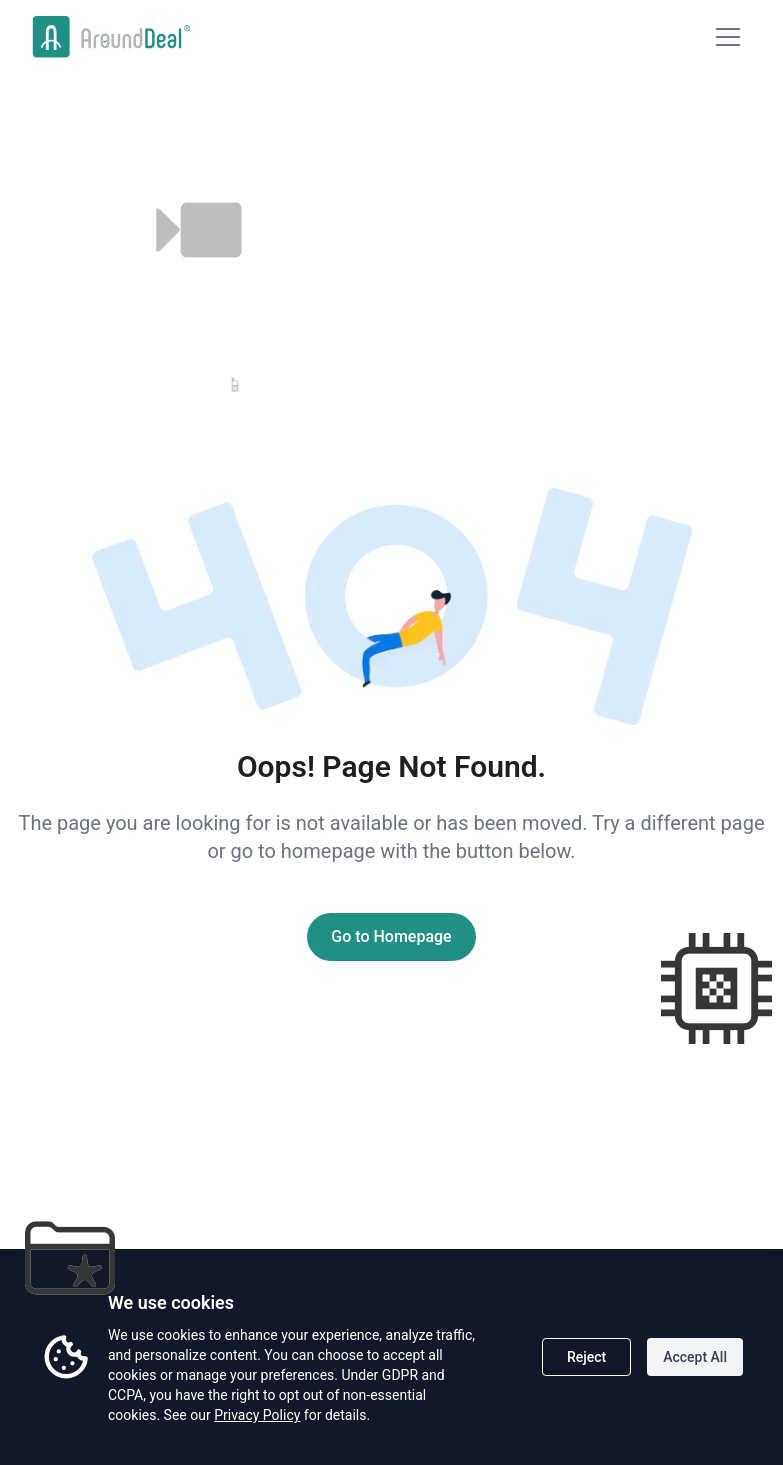 Image resolution: width=783 pixels, height=1465 pixels. What do you see at coordinates (235, 385) in the screenshot?
I see `make a phone call` at bounding box center [235, 385].